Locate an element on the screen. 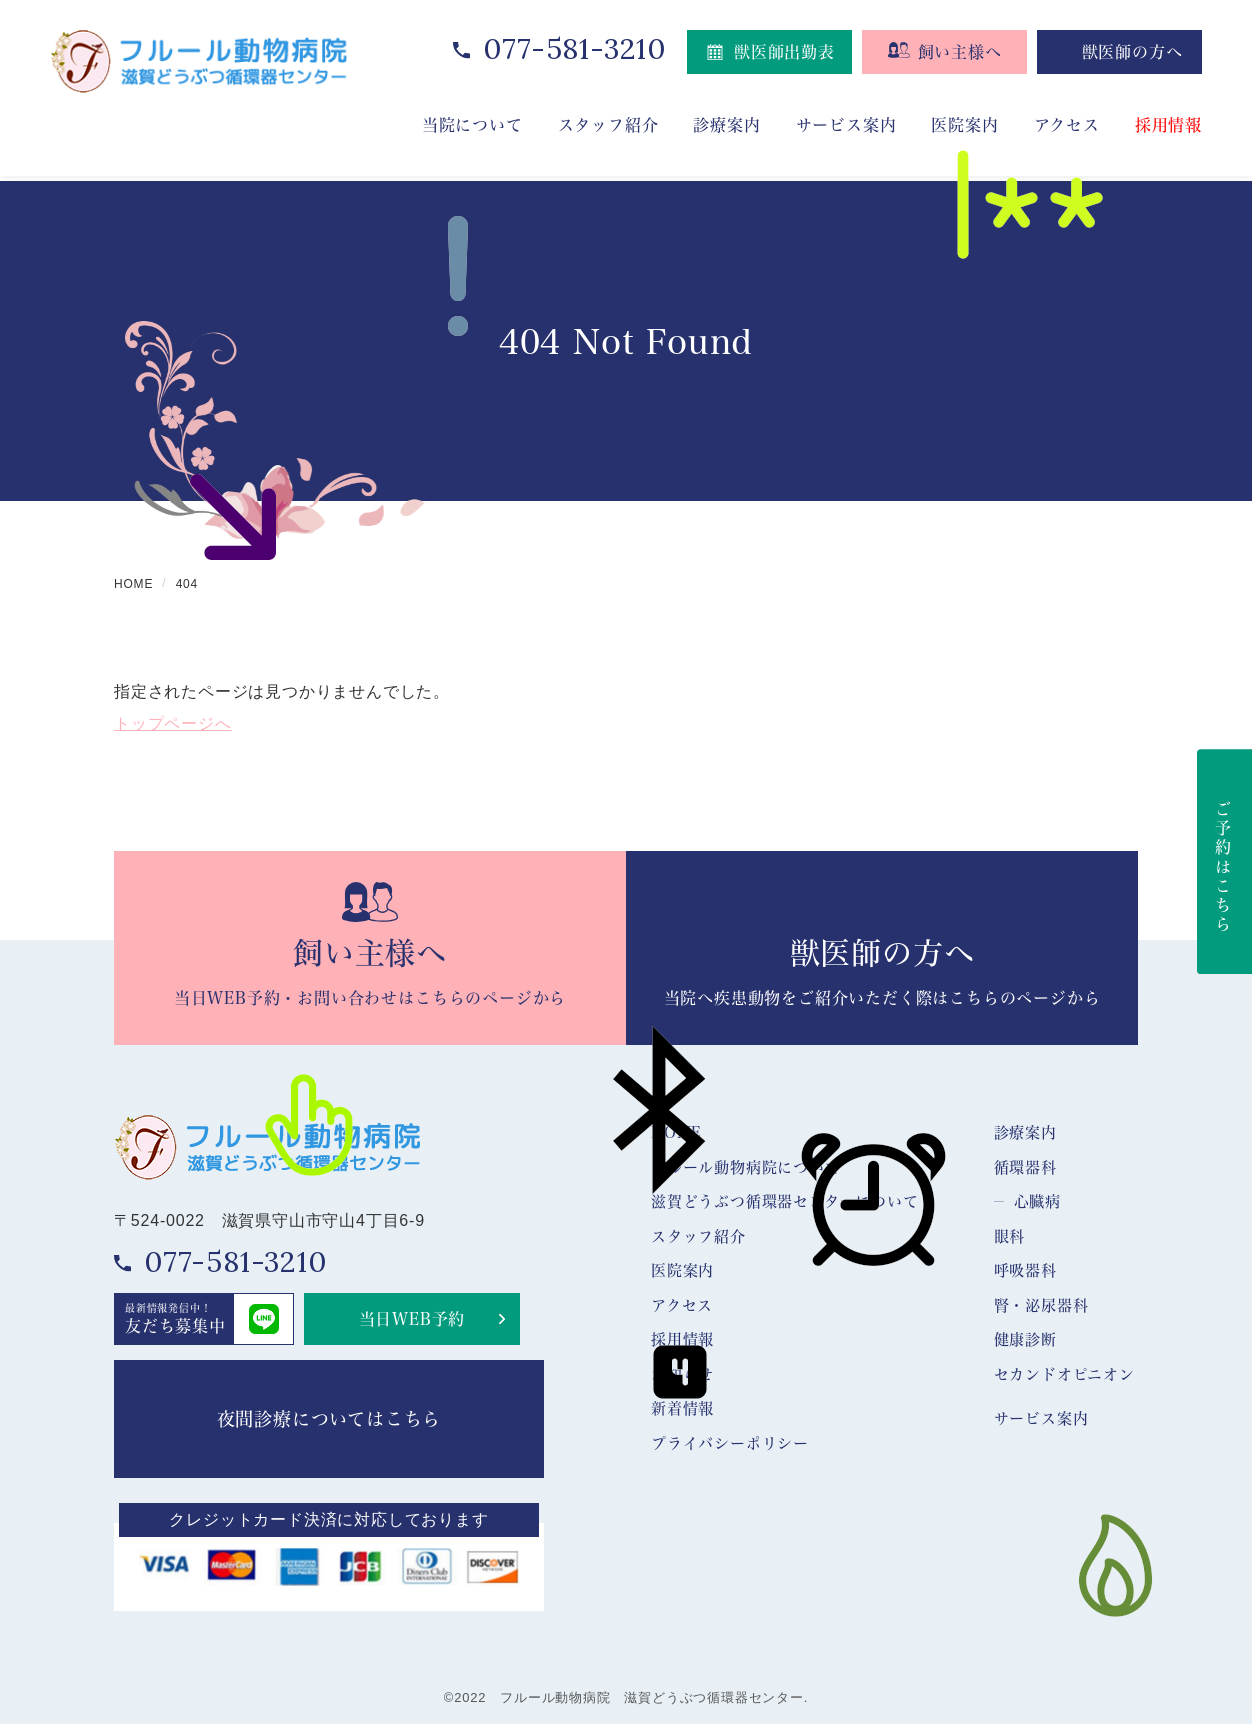  set or manage alarms is located at coordinates (873, 1199).